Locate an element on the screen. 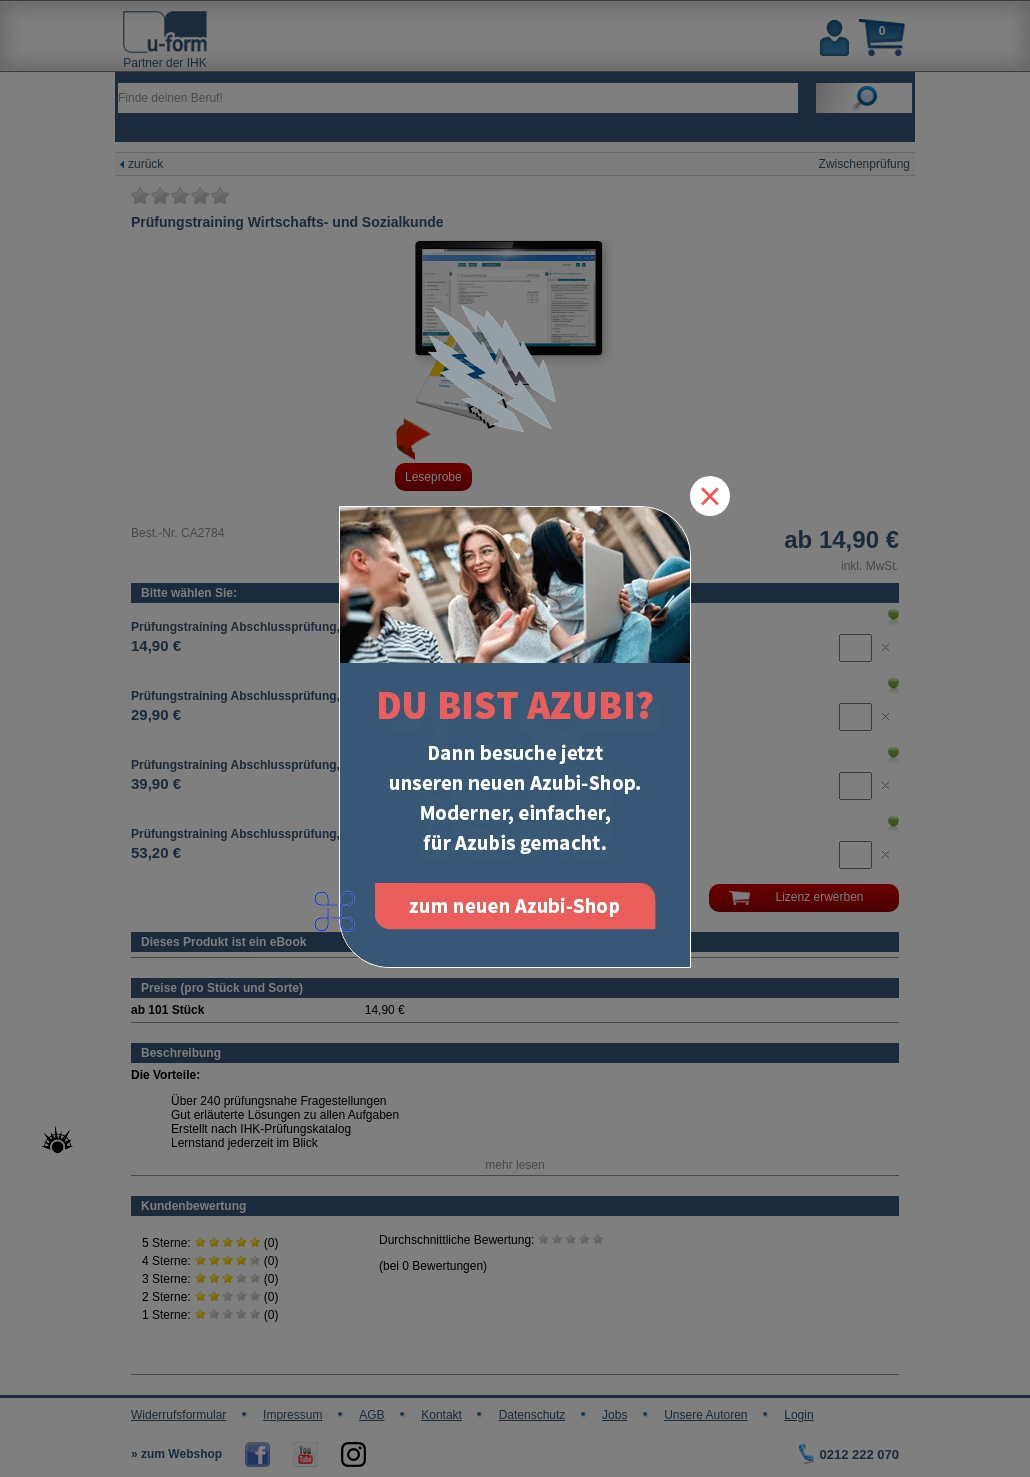 The width and height of the screenshot is (1030, 1477). lightning attack or electric slash ability is located at coordinates (492, 367).